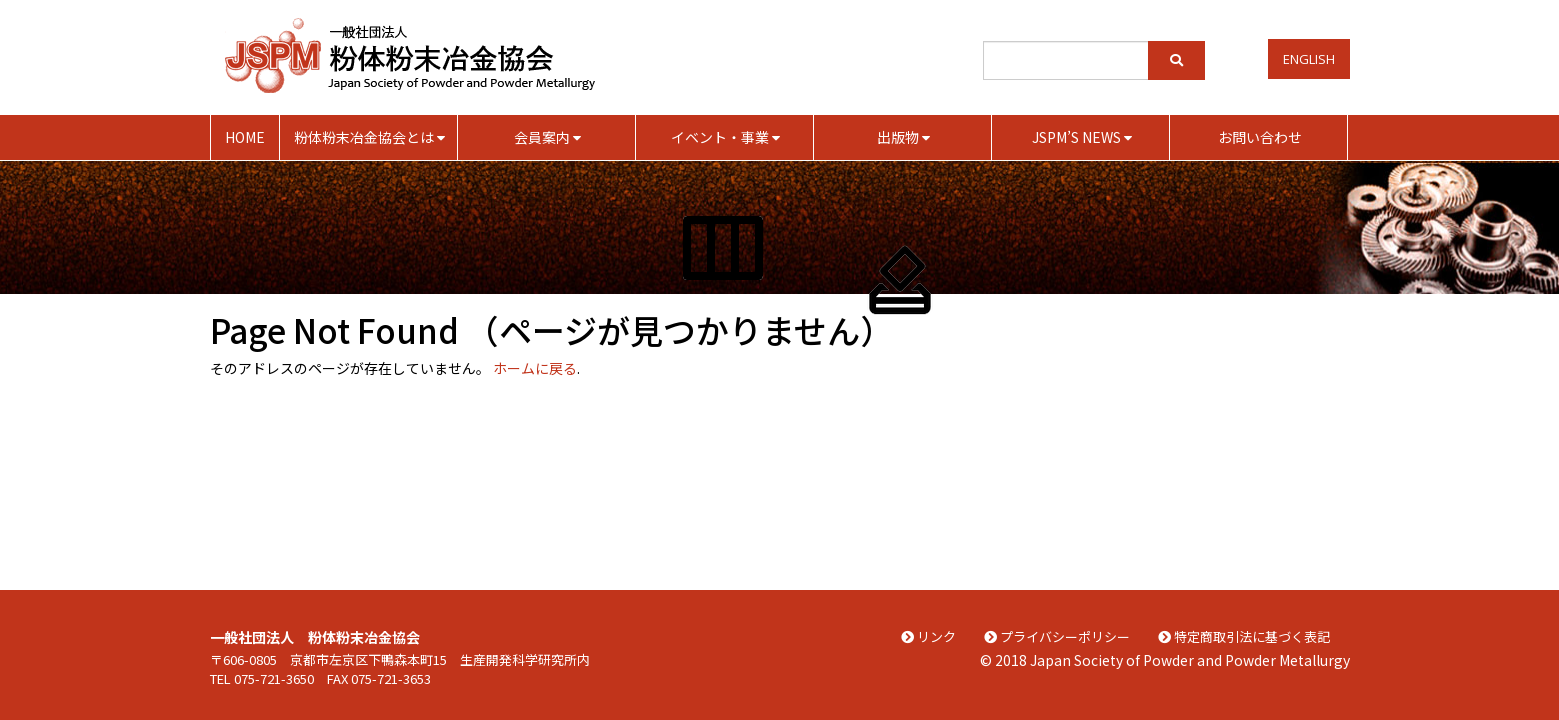 The height and width of the screenshot is (720, 1559). What do you see at coordinates (723, 248) in the screenshot?
I see `switch to week view in calendar` at bounding box center [723, 248].